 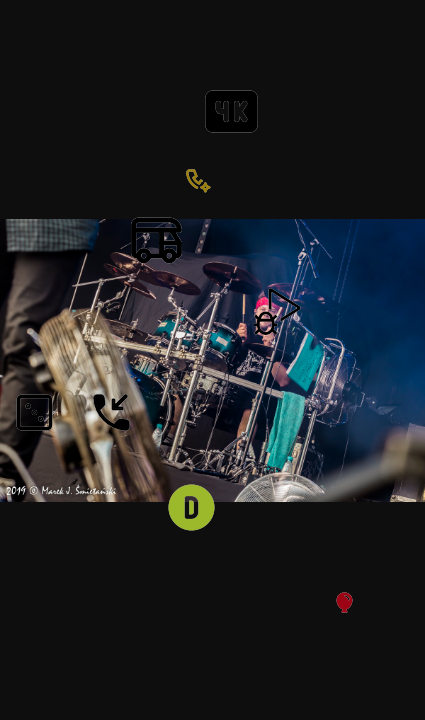 What do you see at coordinates (191, 507) in the screenshot?
I see `indicates a "D" grade or rating` at bounding box center [191, 507].